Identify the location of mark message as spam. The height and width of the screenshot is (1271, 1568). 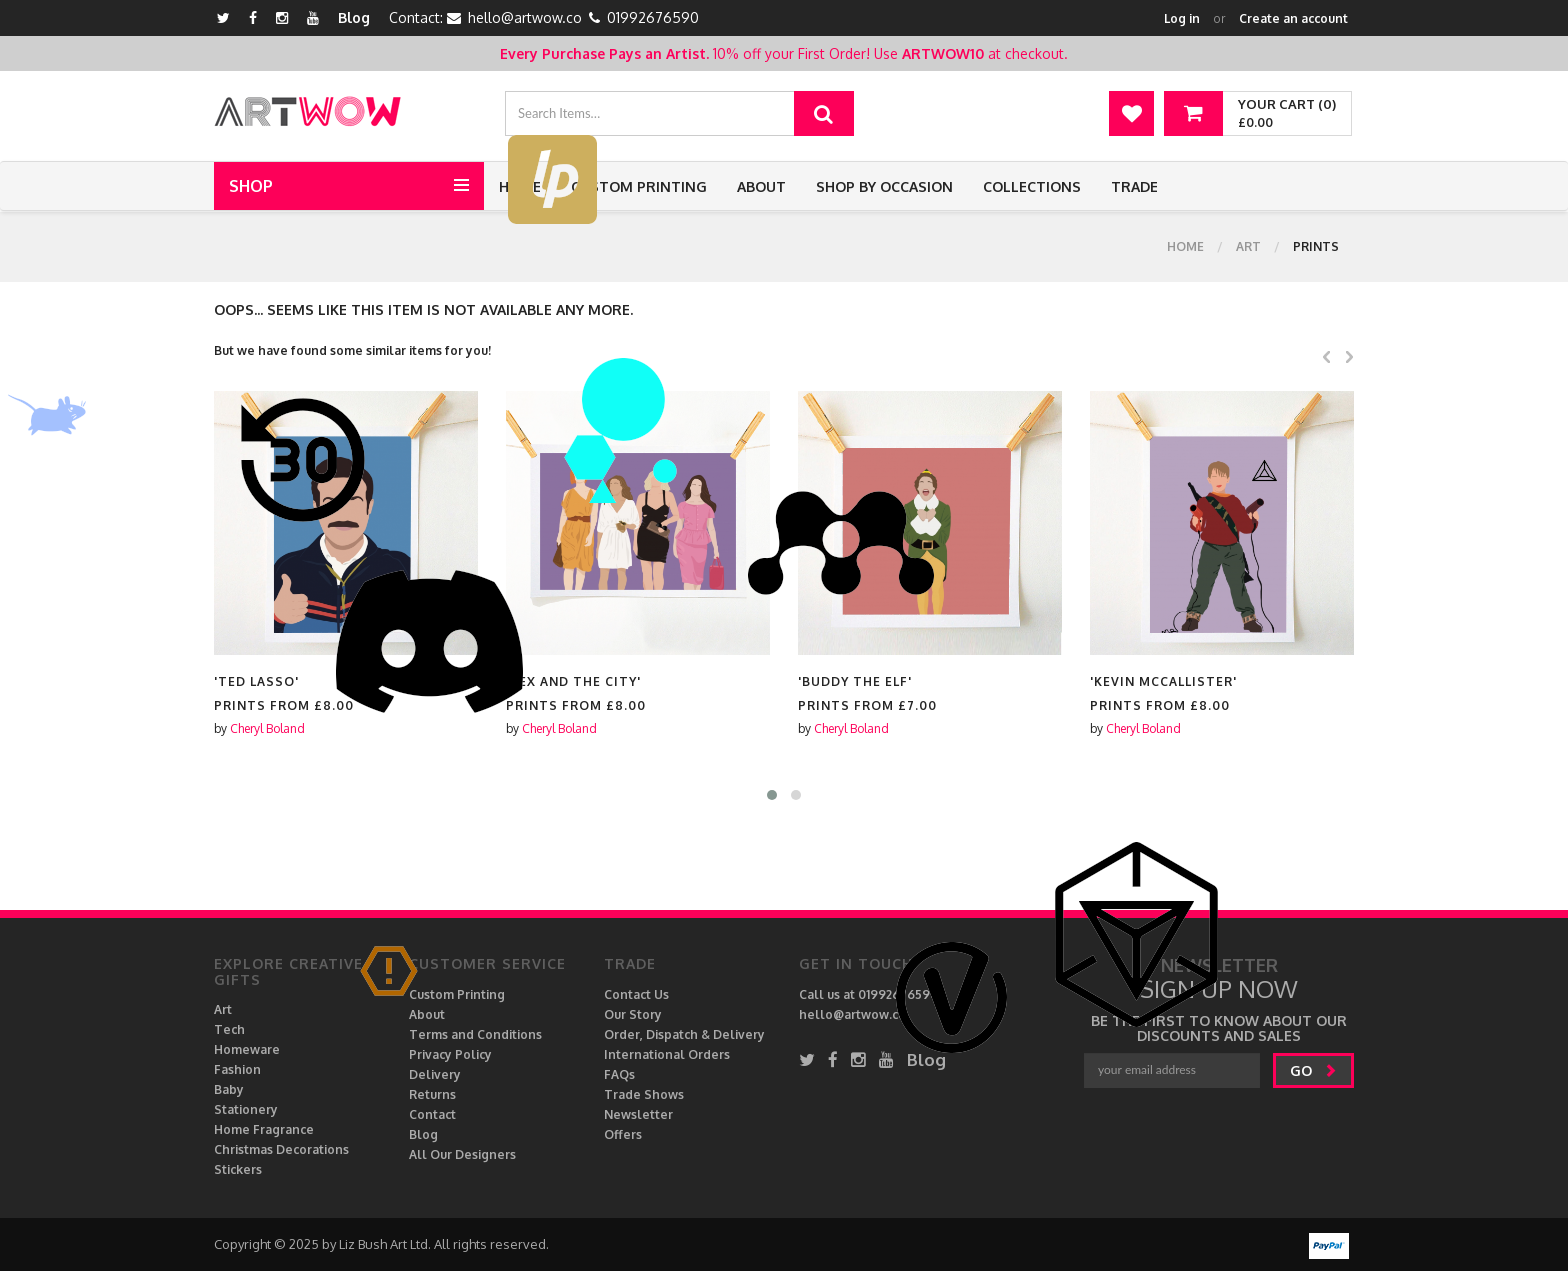
(389, 971).